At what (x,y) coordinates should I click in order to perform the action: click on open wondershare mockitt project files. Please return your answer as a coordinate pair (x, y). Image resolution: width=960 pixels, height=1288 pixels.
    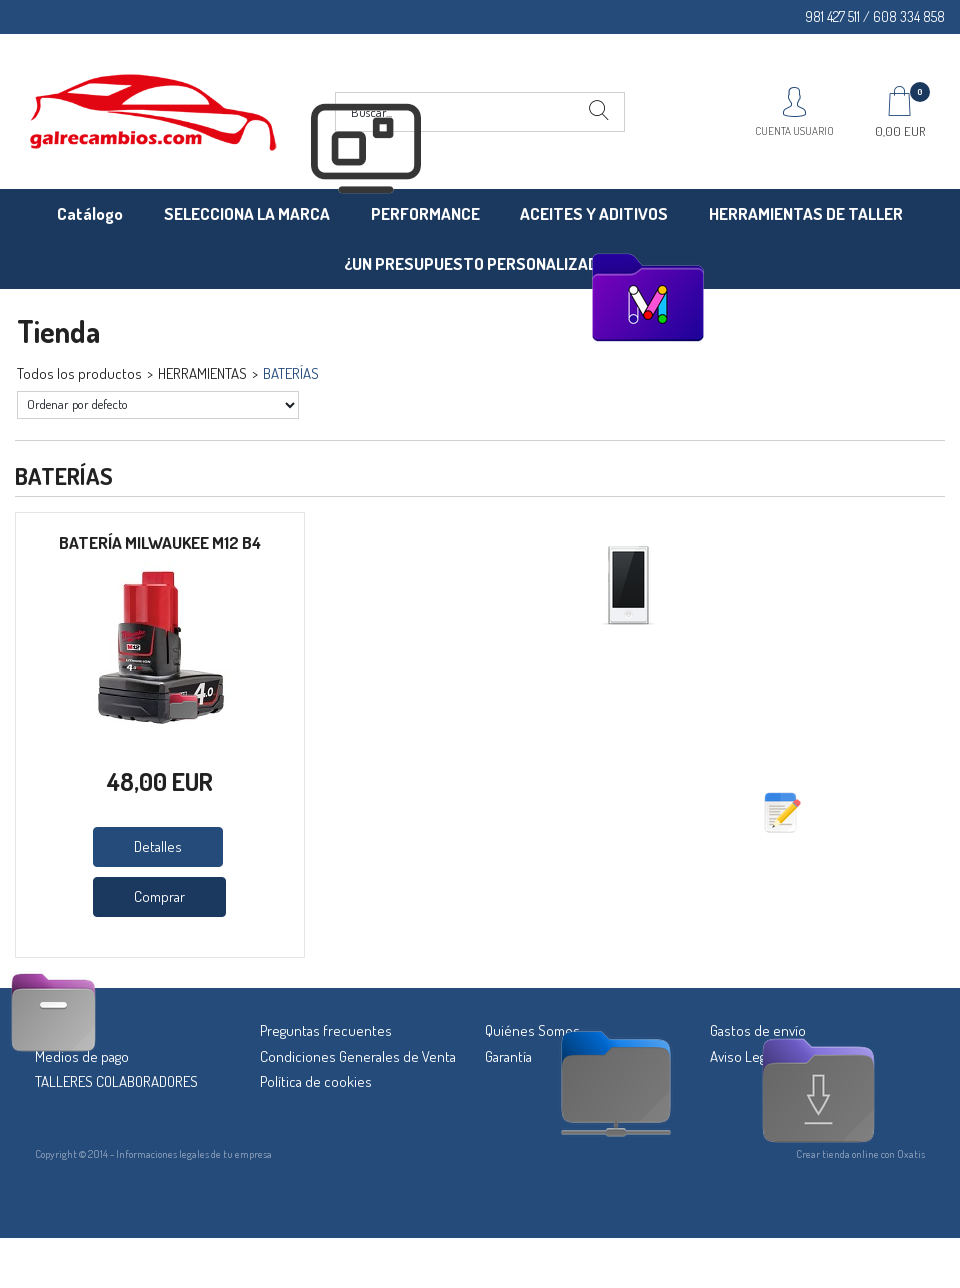
    Looking at the image, I should click on (647, 300).